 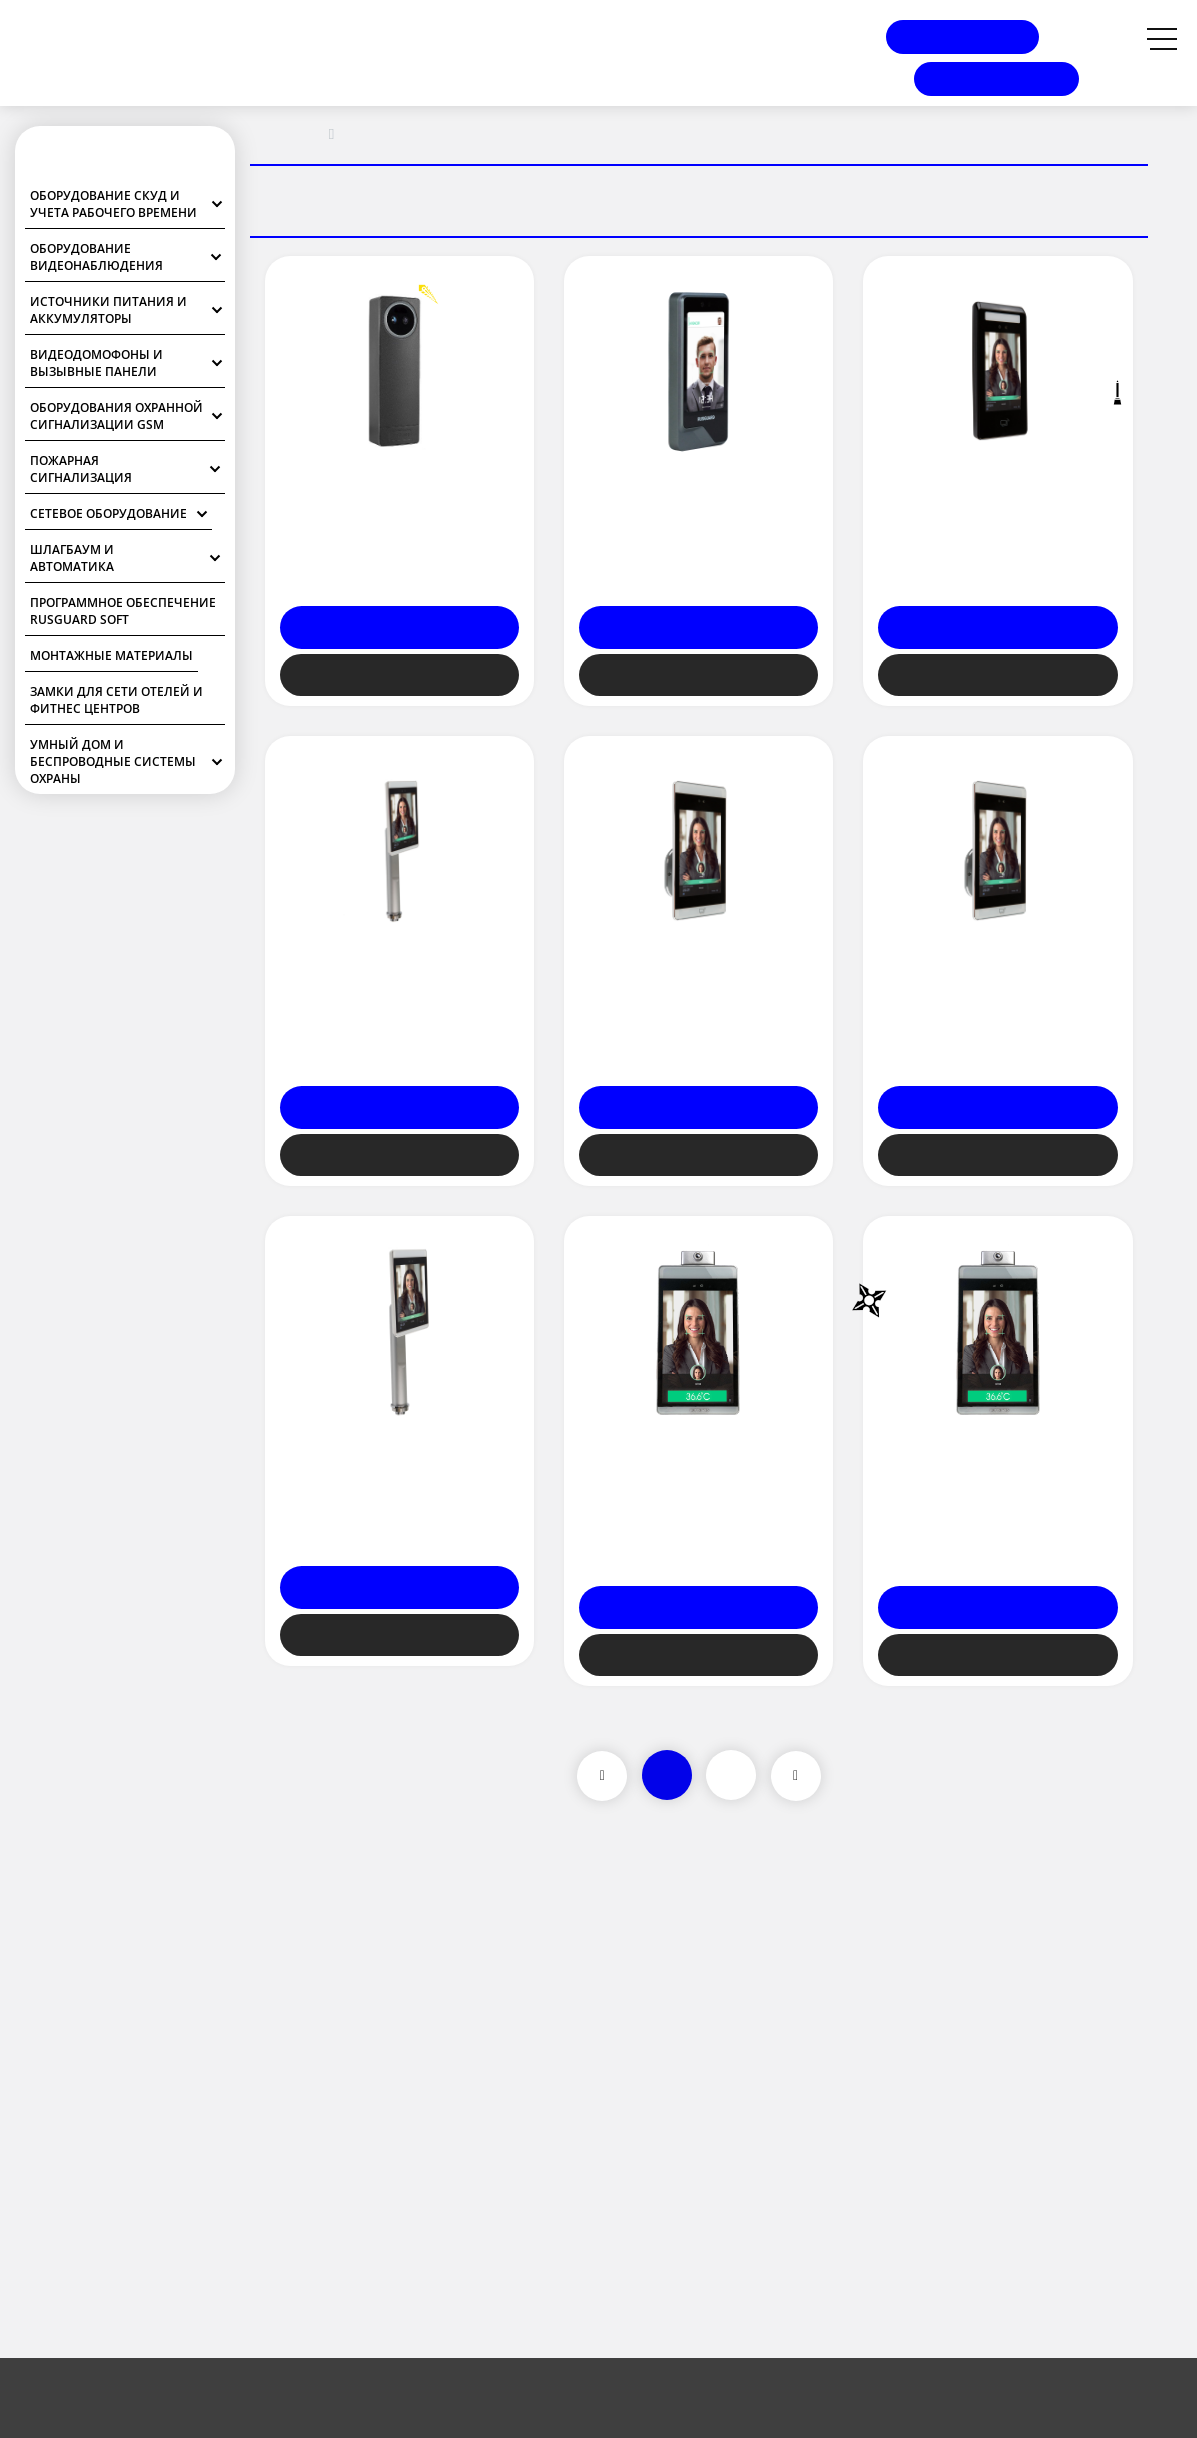 What do you see at coordinates (1117, 392) in the screenshot?
I see `indicates a monument or landmark location` at bounding box center [1117, 392].